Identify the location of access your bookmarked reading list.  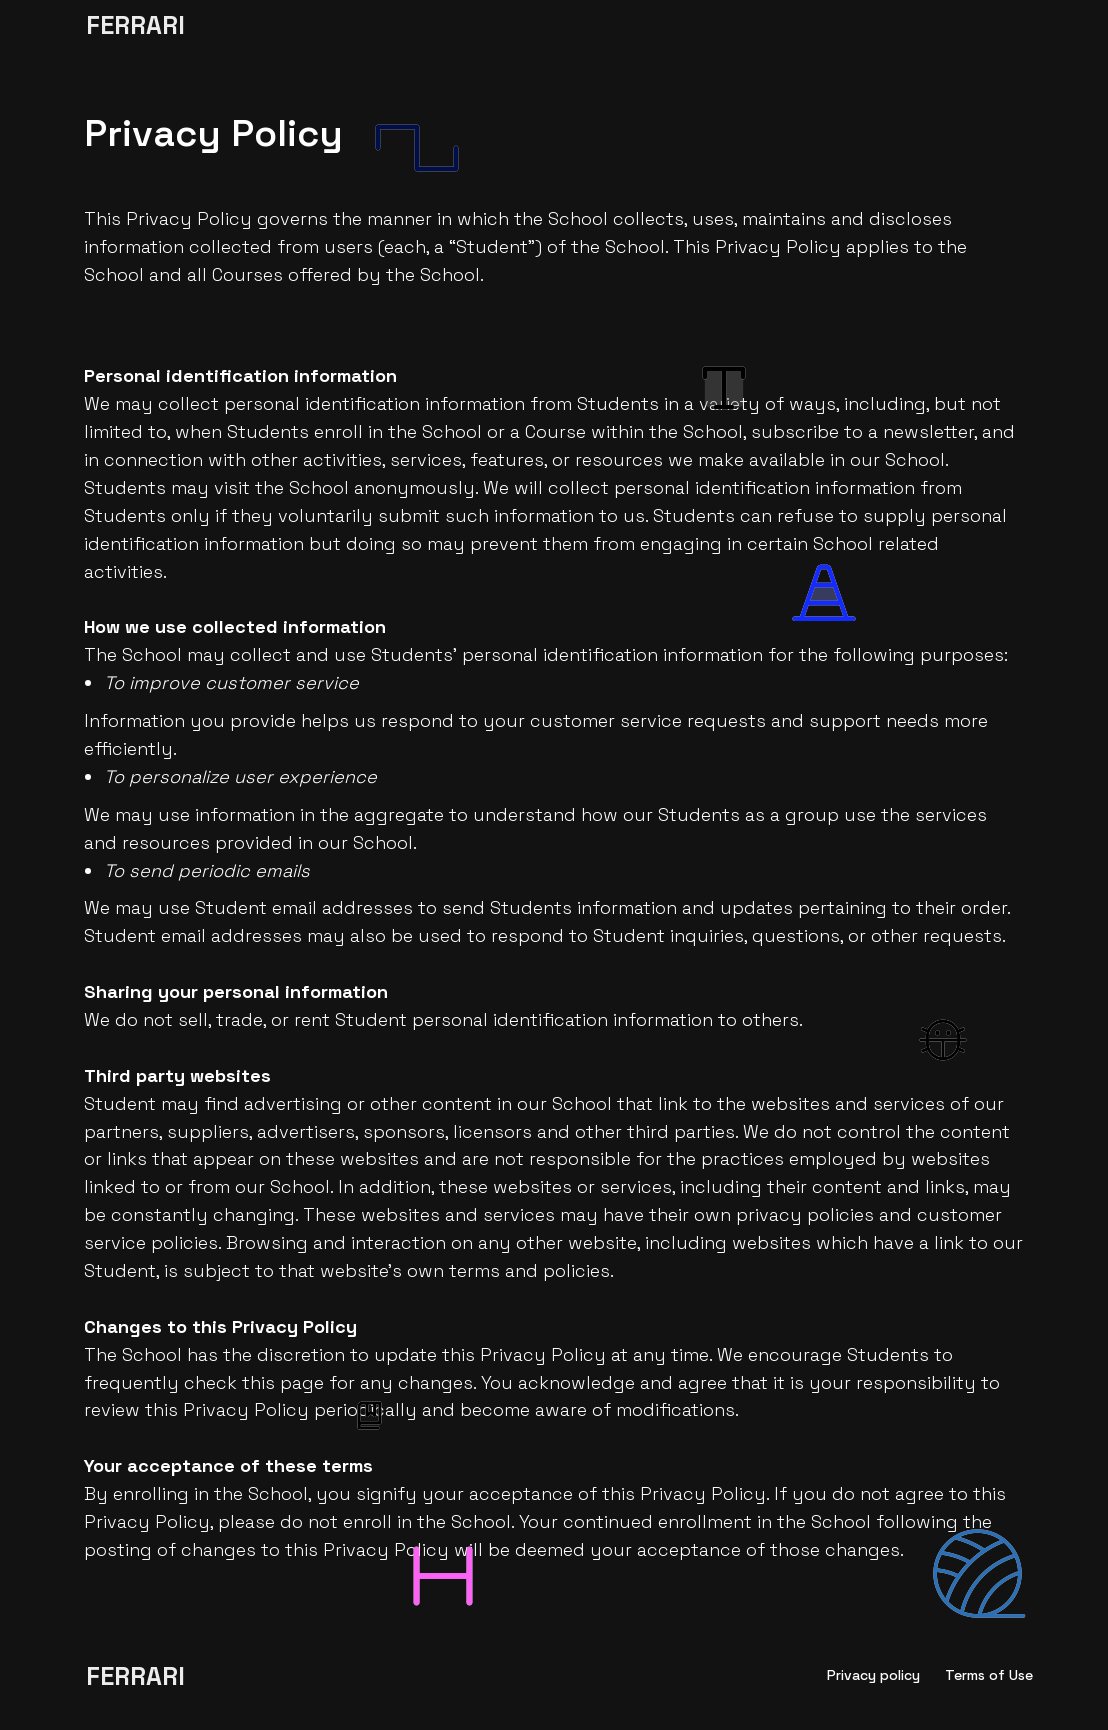
(369, 1415).